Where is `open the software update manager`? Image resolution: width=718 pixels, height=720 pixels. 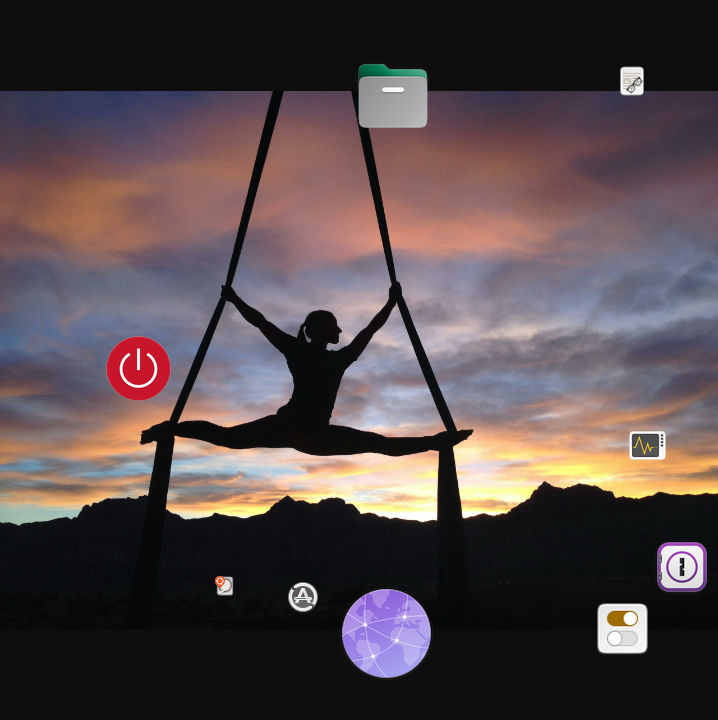 open the software update manager is located at coordinates (303, 597).